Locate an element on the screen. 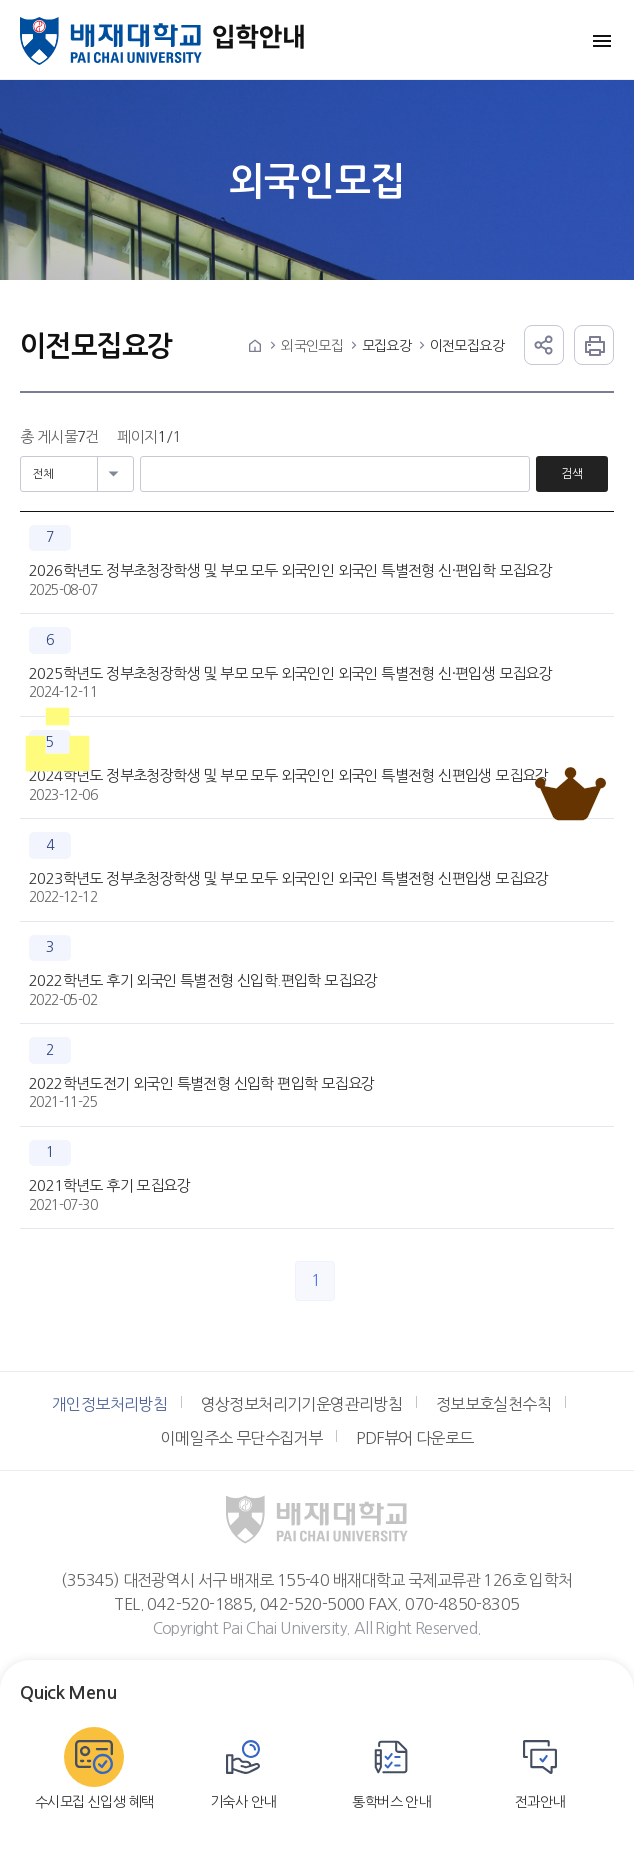 The image size is (634, 1860). web awesome brand logo is located at coordinates (570, 795).